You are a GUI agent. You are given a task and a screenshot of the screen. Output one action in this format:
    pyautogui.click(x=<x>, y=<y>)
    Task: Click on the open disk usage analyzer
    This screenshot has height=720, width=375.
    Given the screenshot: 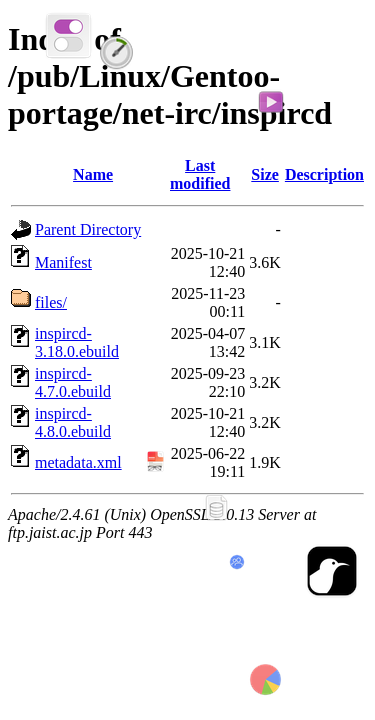 What is the action you would take?
    pyautogui.click(x=265, y=679)
    